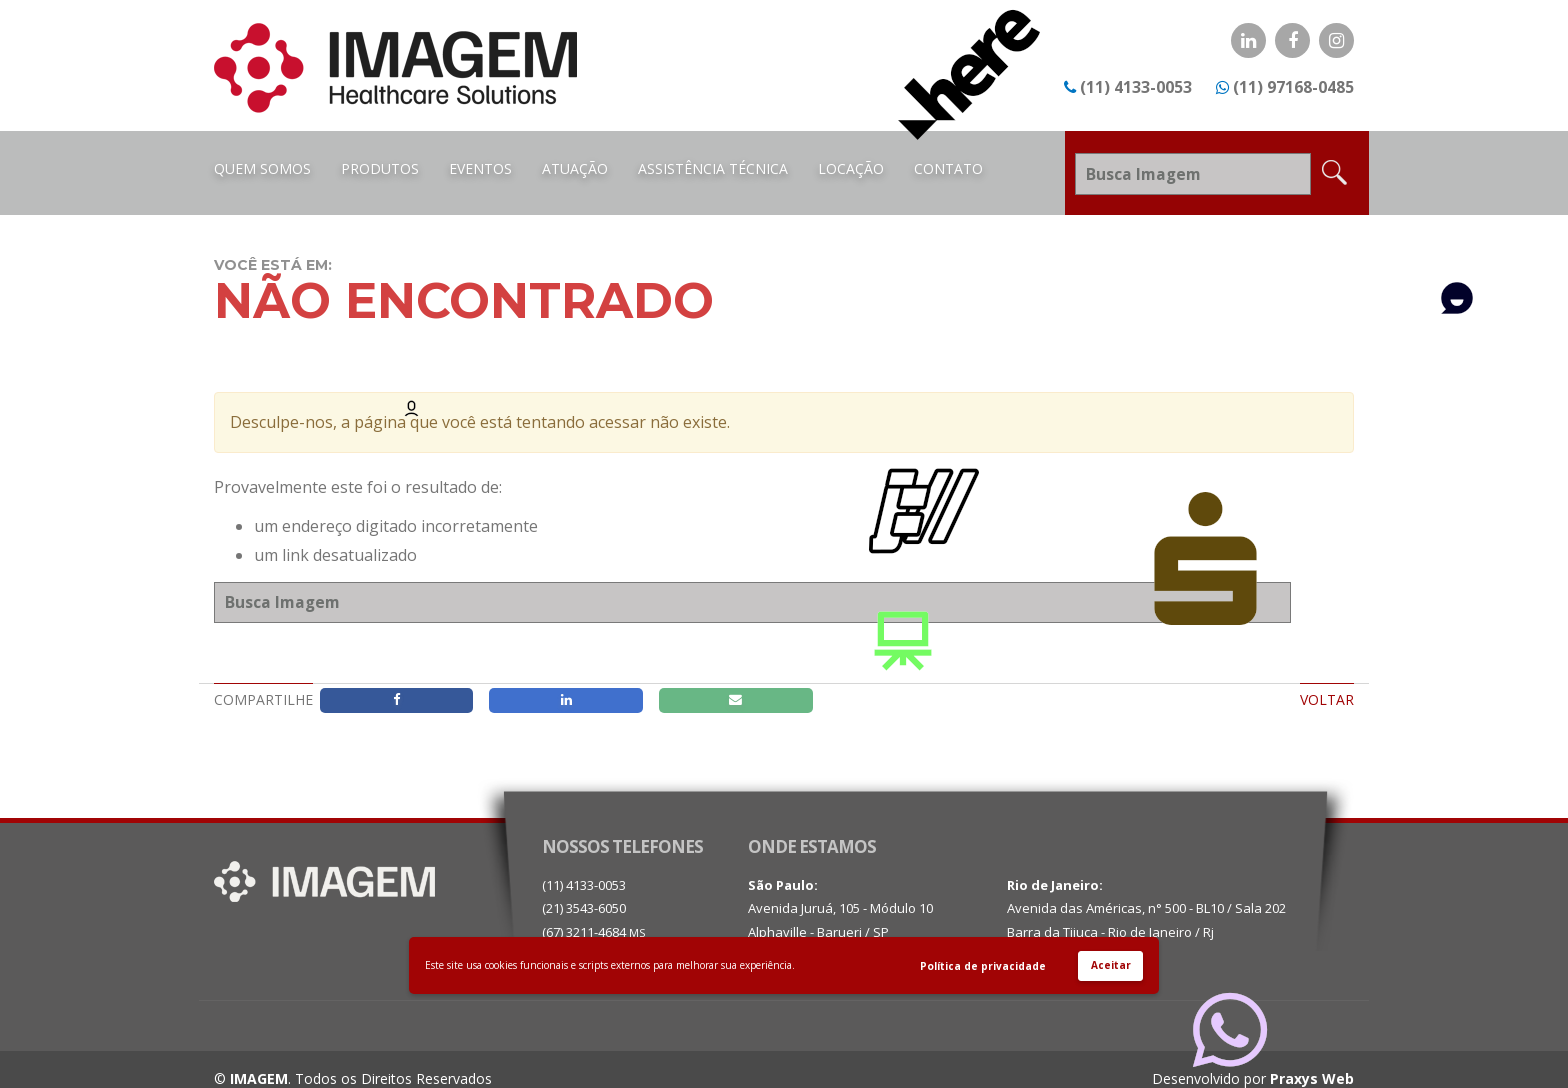 The image size is (1568, 1088). I want to click on eclipse jetty web server logo, so click(924, 511).